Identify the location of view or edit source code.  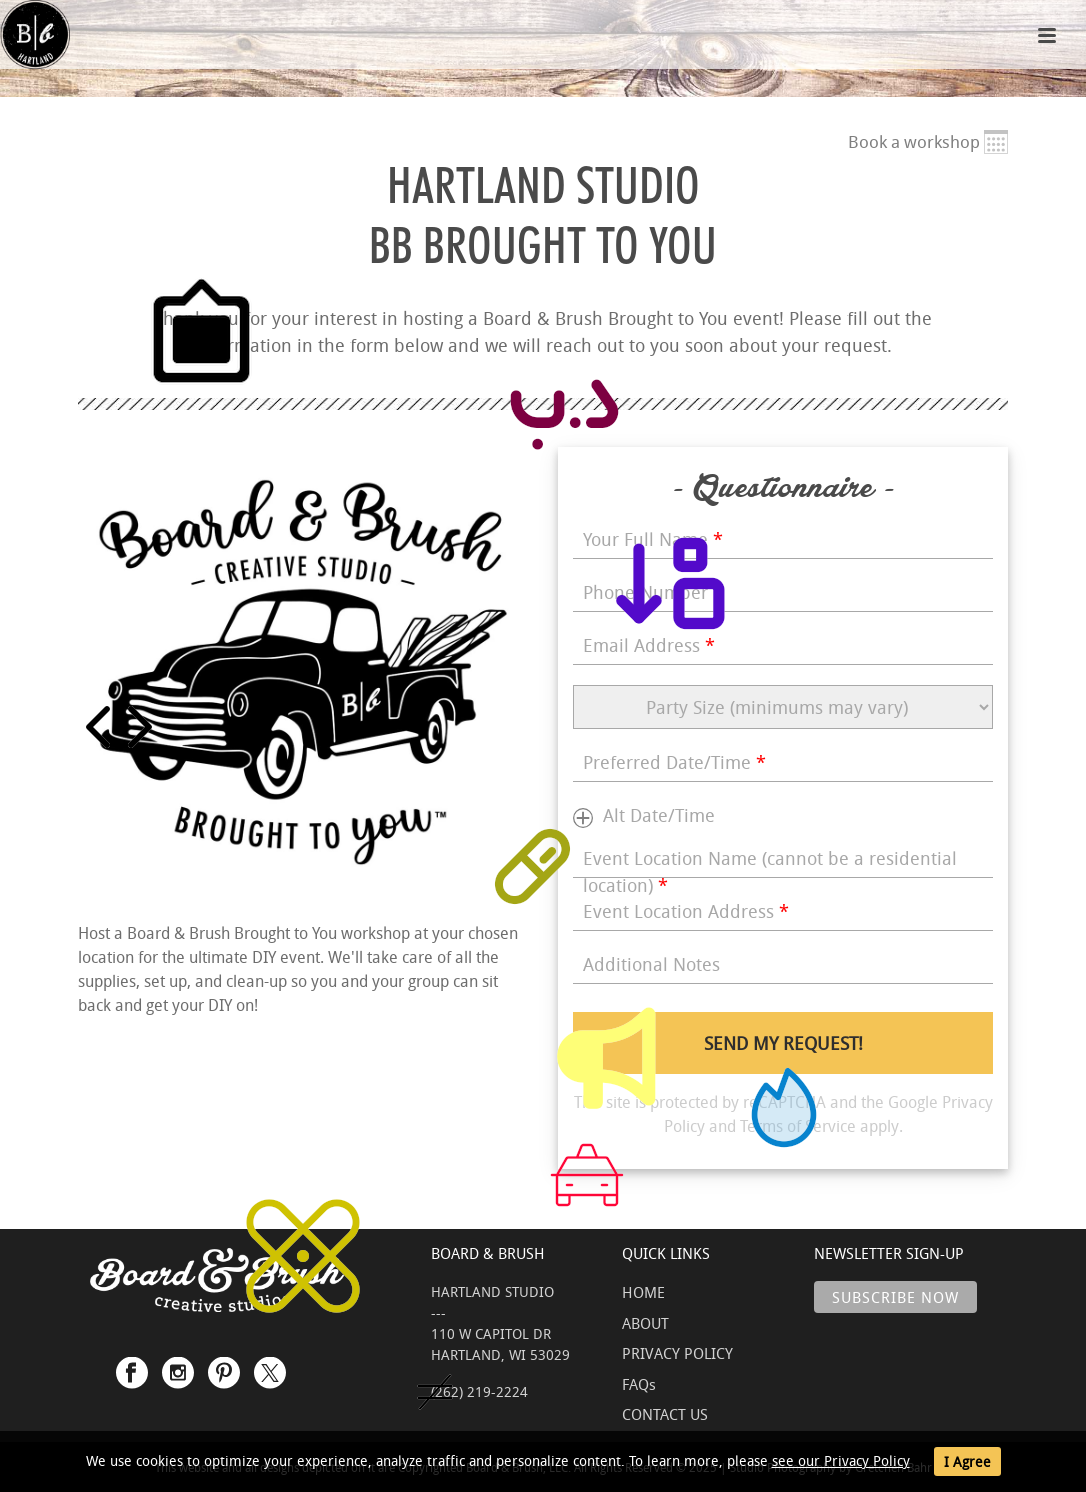
(119, 727).